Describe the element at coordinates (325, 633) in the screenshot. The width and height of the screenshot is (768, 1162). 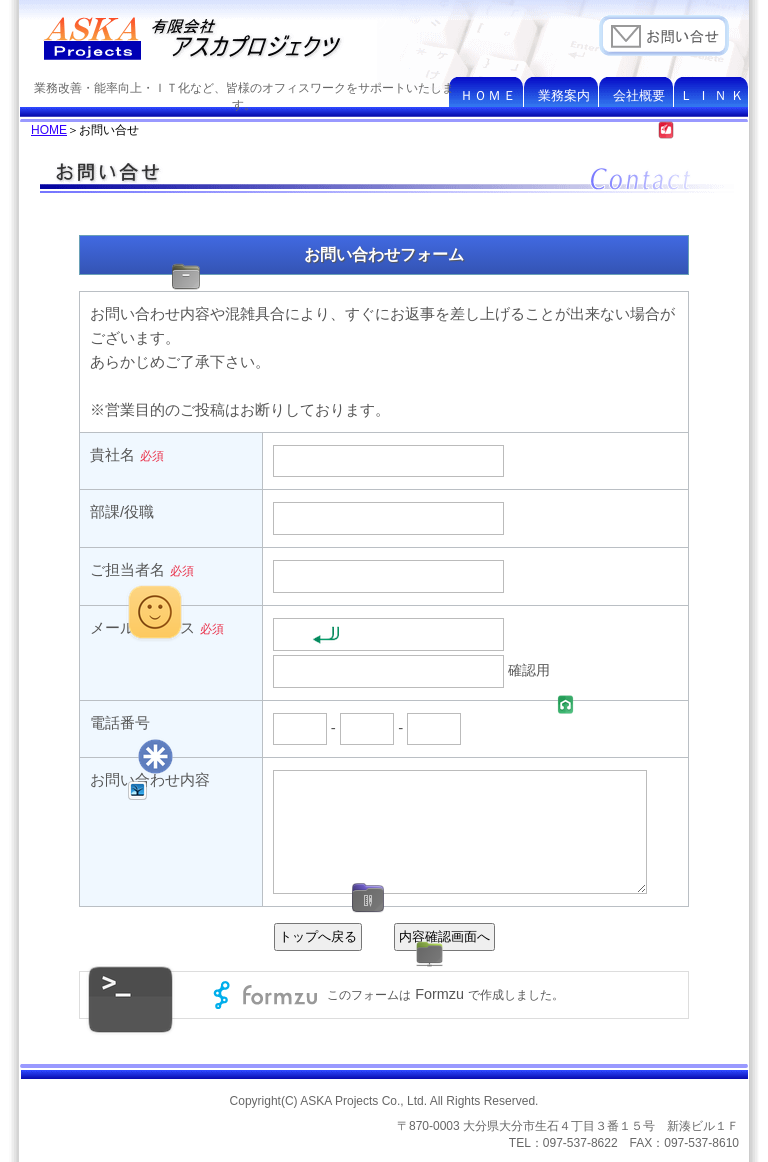
I see `reply to all recipients of an email` at that location.